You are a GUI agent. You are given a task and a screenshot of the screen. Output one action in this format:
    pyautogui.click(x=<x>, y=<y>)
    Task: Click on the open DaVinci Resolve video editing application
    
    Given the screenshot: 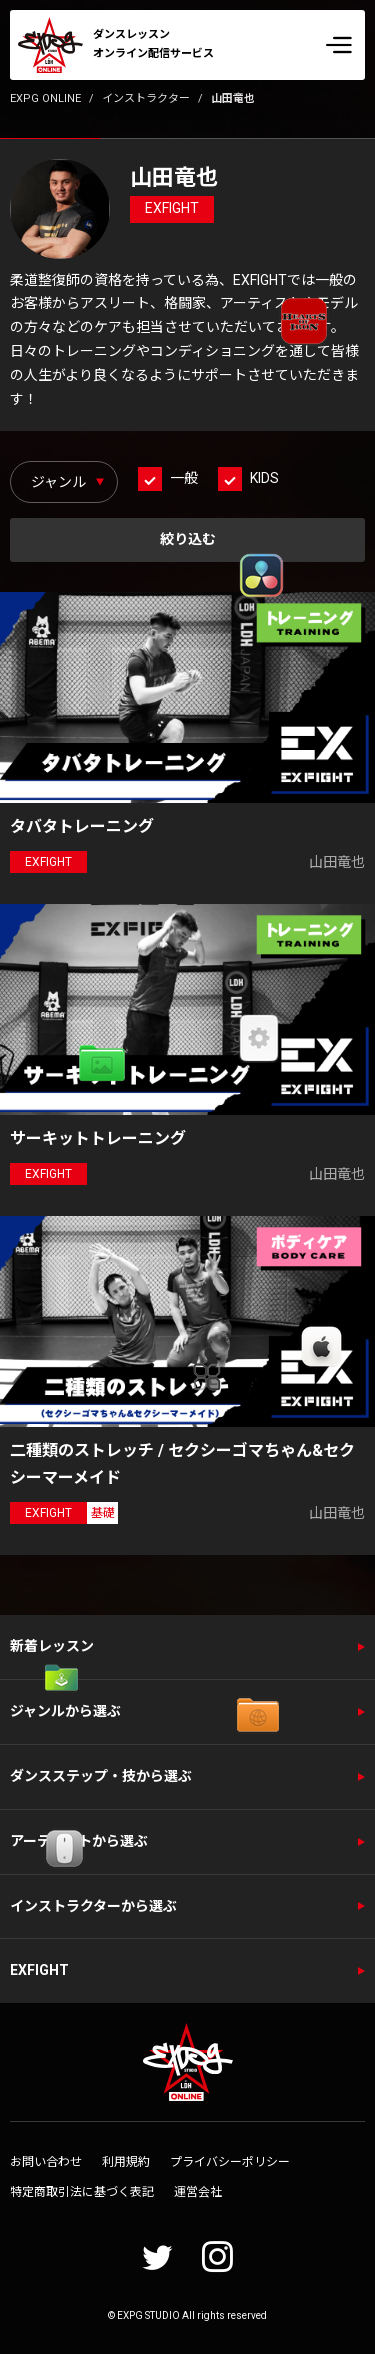 What is the action you would take?
    pyautogui.click(x=261, y=575)
    